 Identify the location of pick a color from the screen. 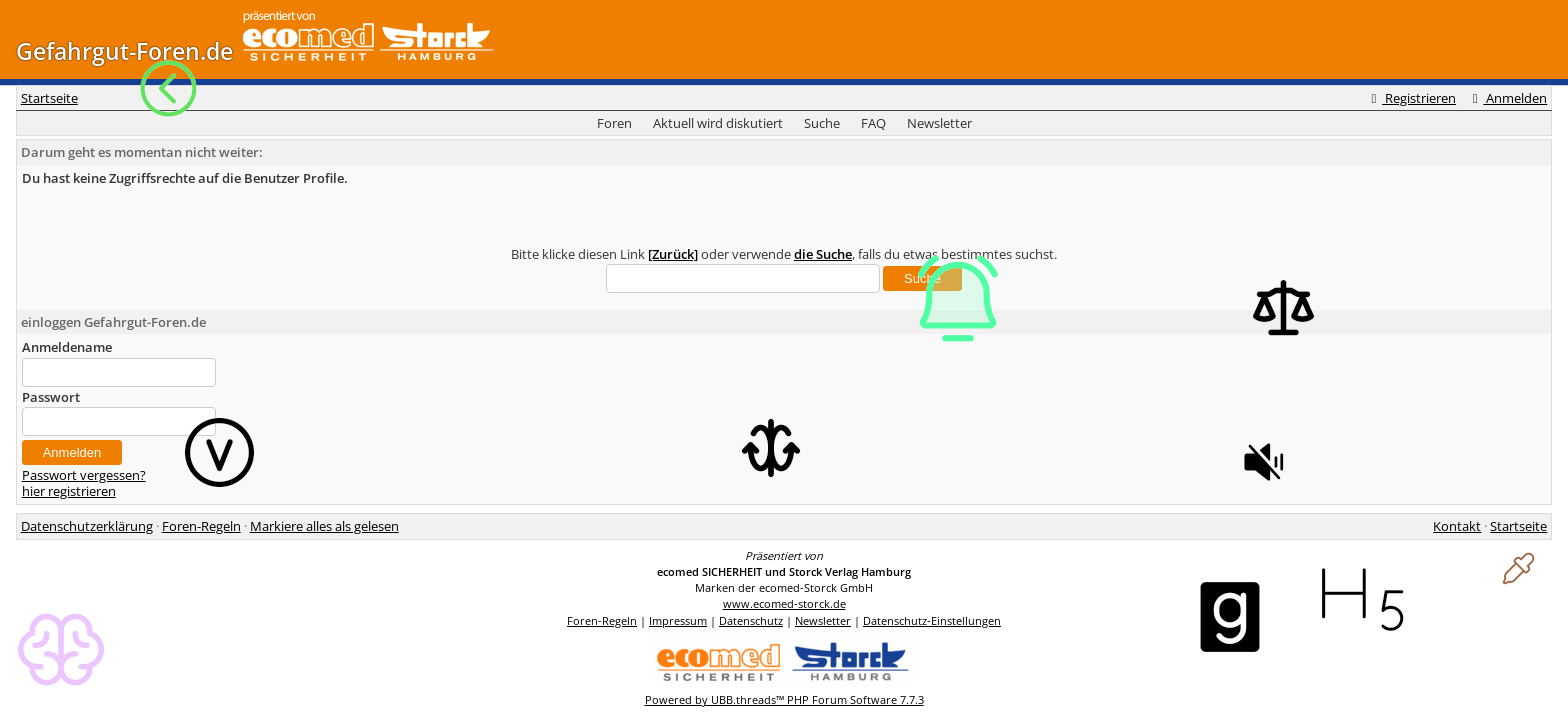
(1518, 568).